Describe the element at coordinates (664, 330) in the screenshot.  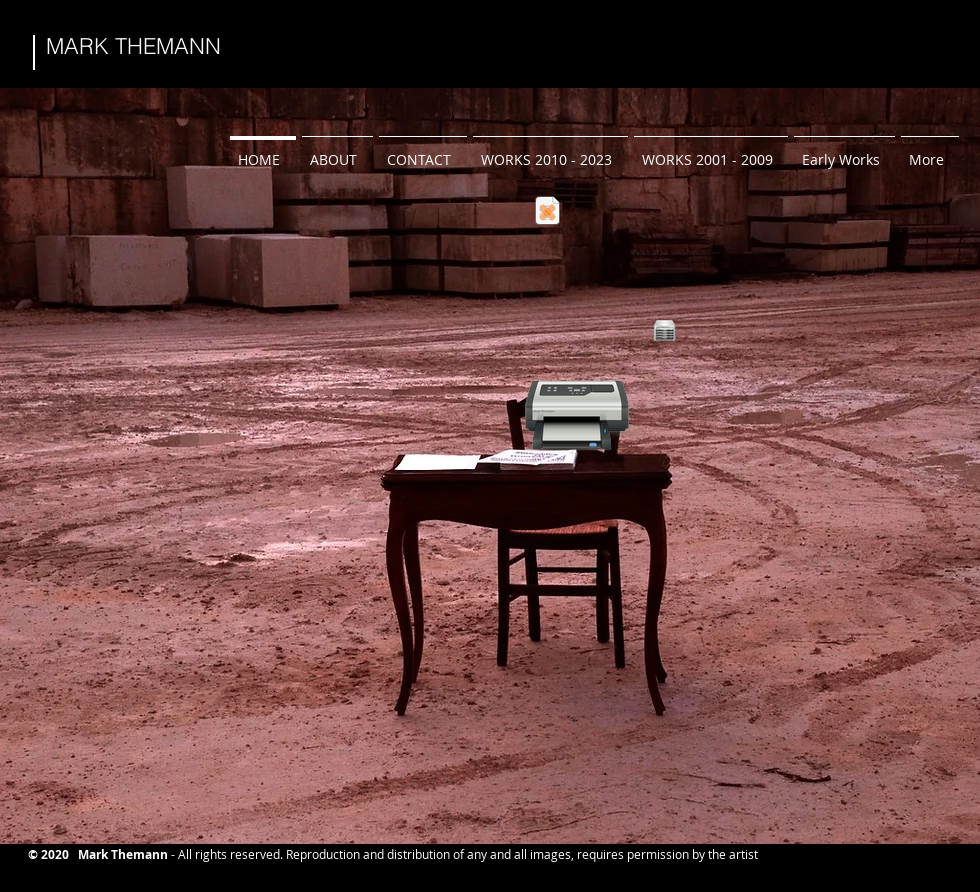
I see `access multi-disk storage device` at that location.